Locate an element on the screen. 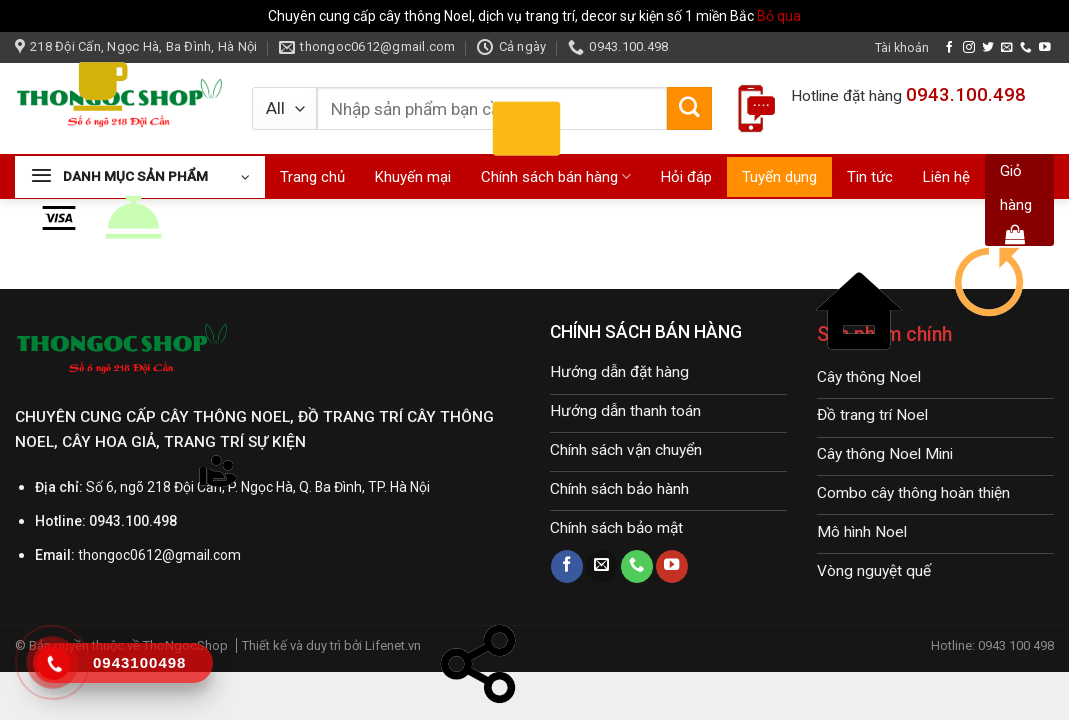 Image resolution: width=1069 pixels, height=720 pixels. share this content is located at coordinates (480, 664).